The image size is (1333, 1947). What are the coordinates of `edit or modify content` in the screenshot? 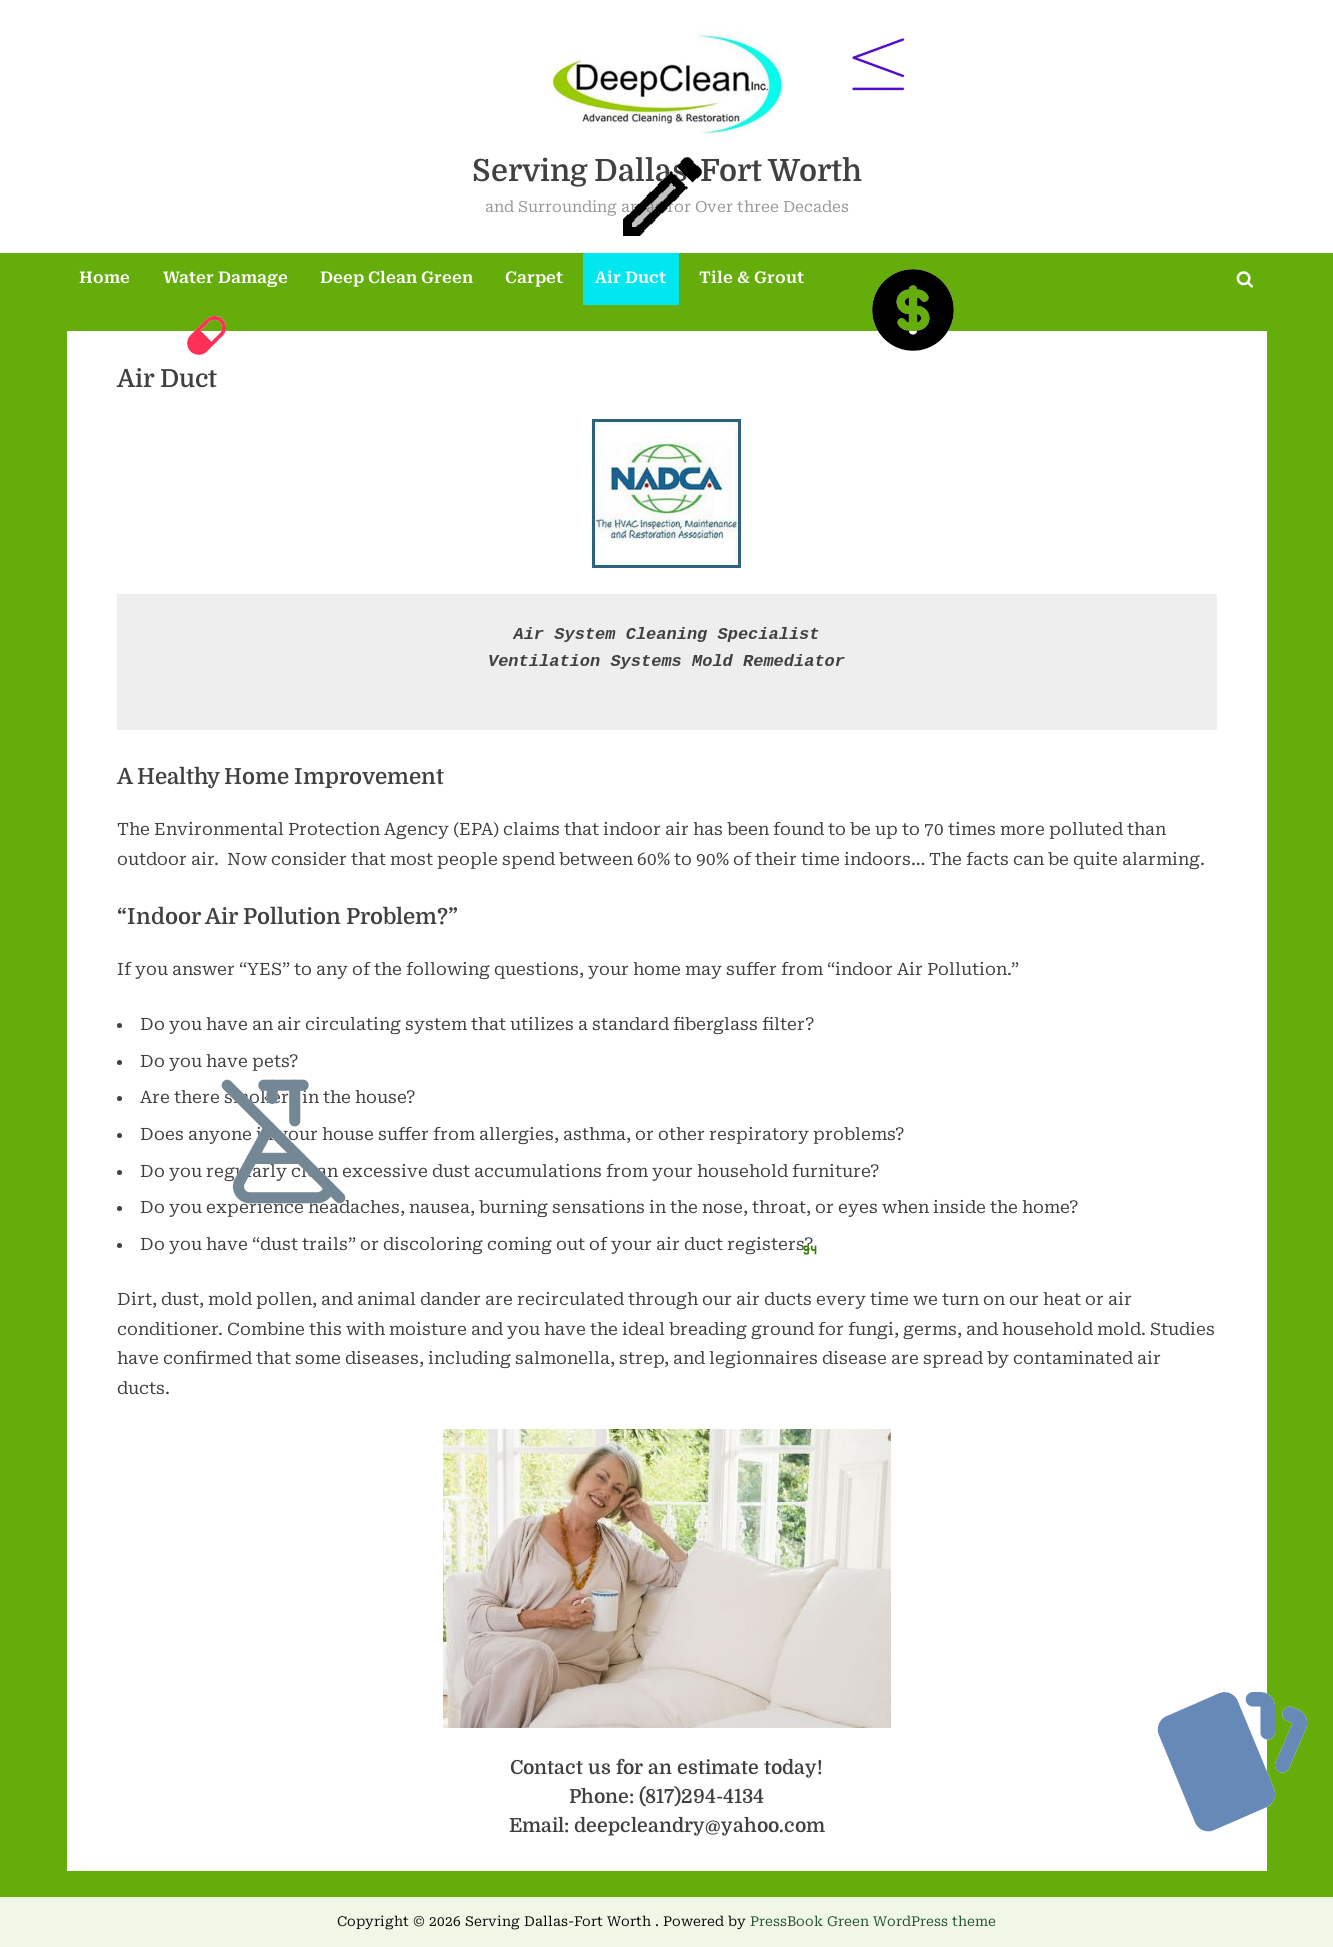 It's located at (662, 196).